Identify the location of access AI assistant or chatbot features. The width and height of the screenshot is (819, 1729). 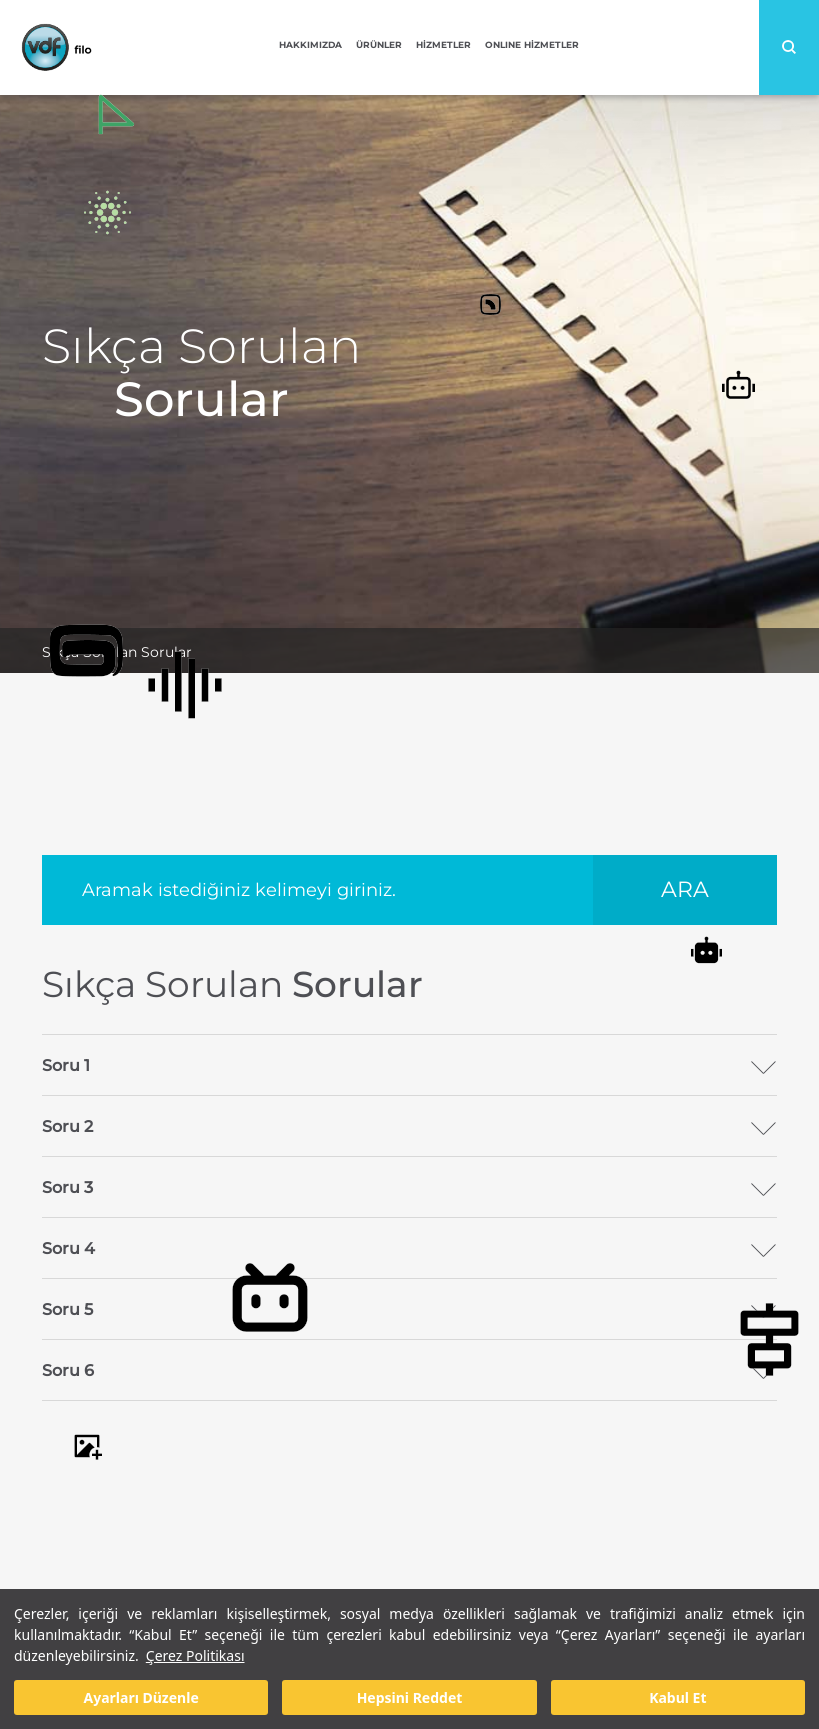
(706, 951).